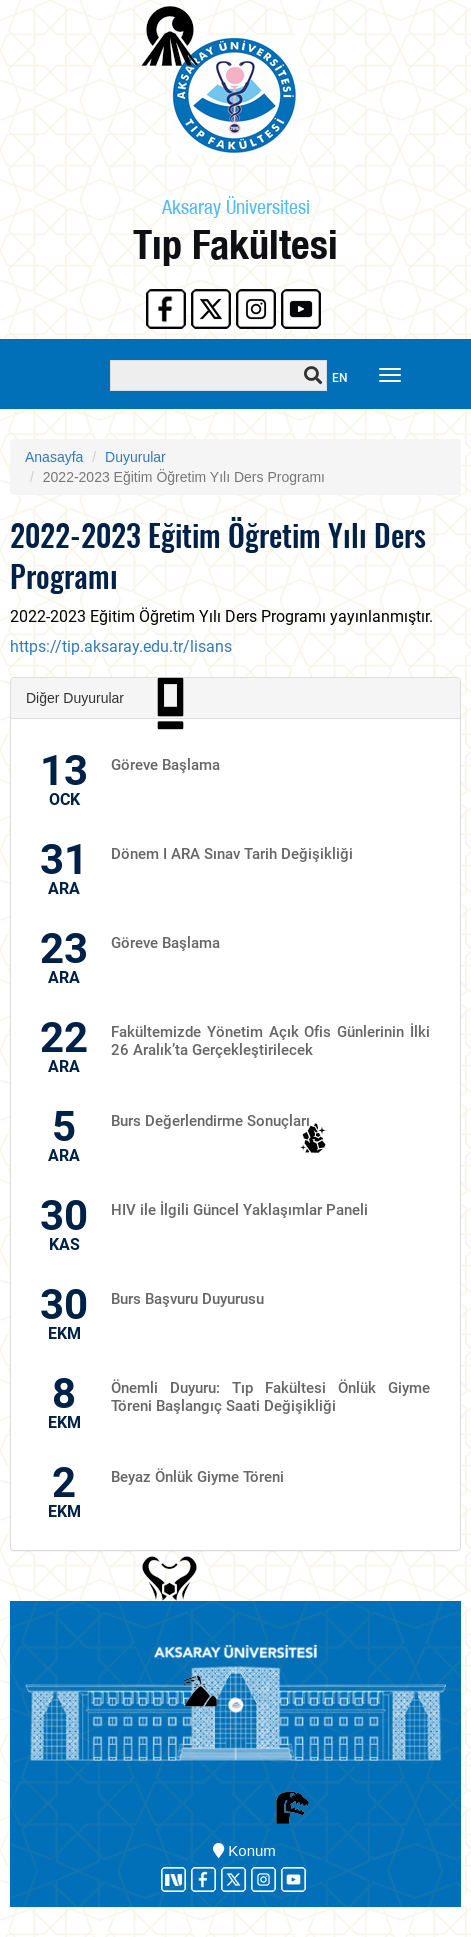 Image resolution: width=471 pixels, height=1937 pixels. I want to click on collect ore or mining resources, so click(313, 1138).